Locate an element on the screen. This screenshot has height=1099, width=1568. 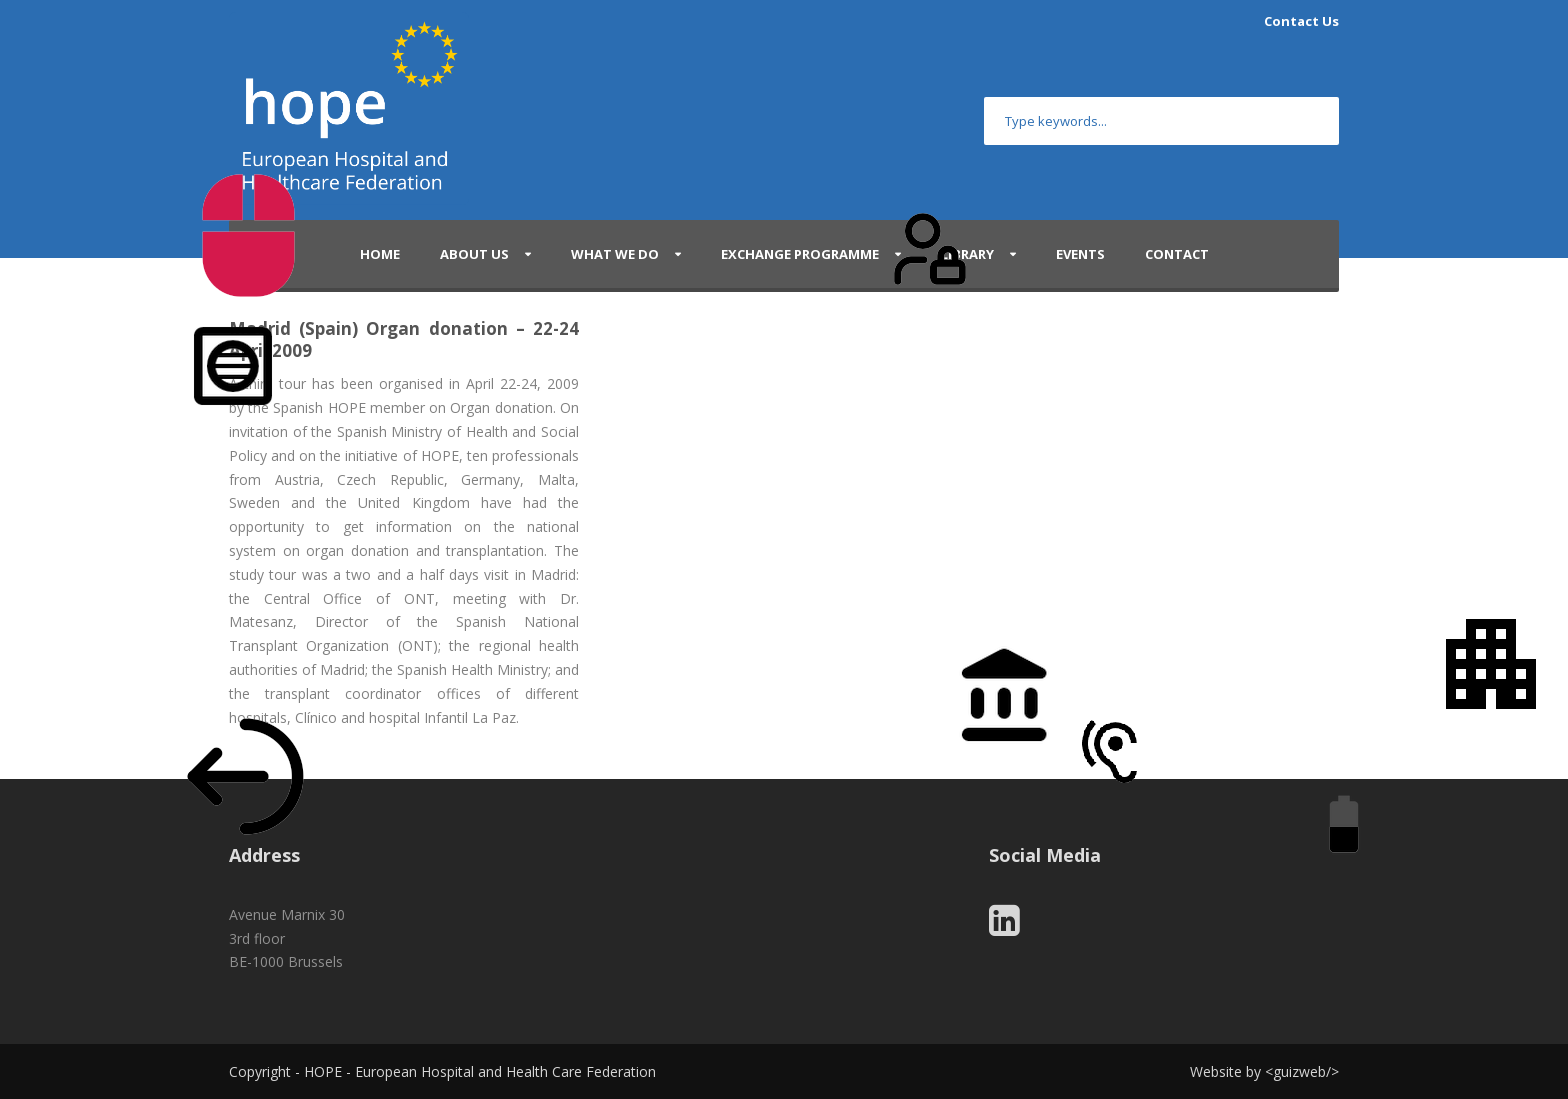
exit or leave current screen is located at coordinates (245, 776).